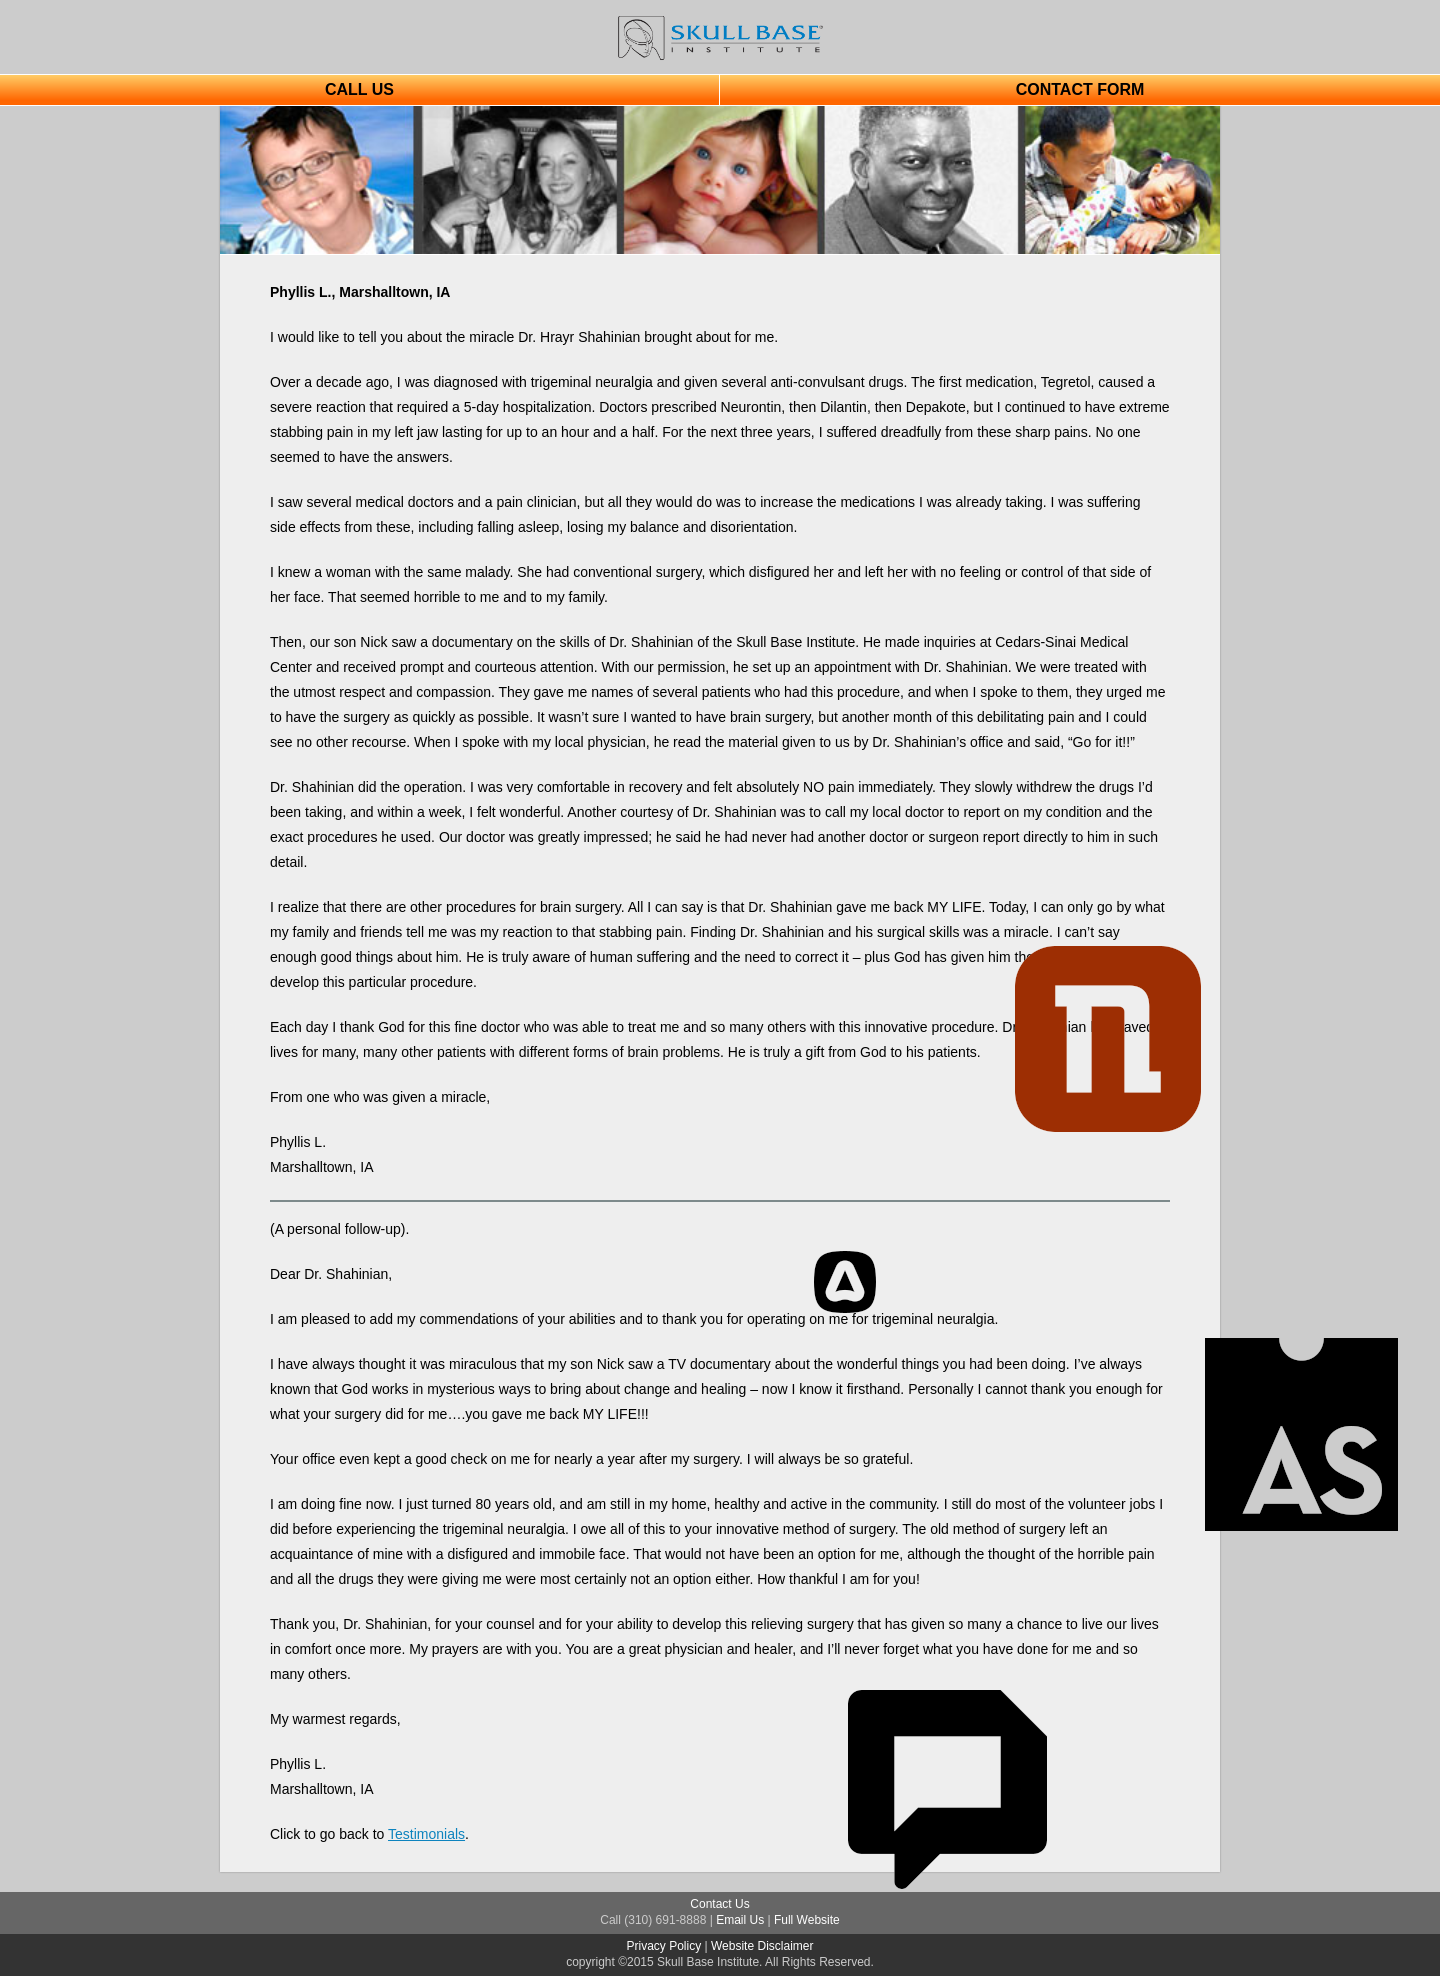 This screenshot has width=1440, height=1976. What do you see at coordinates (845, 1282) in the screenshot?
I see `AdonisJS framework logo` at bounding box center [845, 1282].